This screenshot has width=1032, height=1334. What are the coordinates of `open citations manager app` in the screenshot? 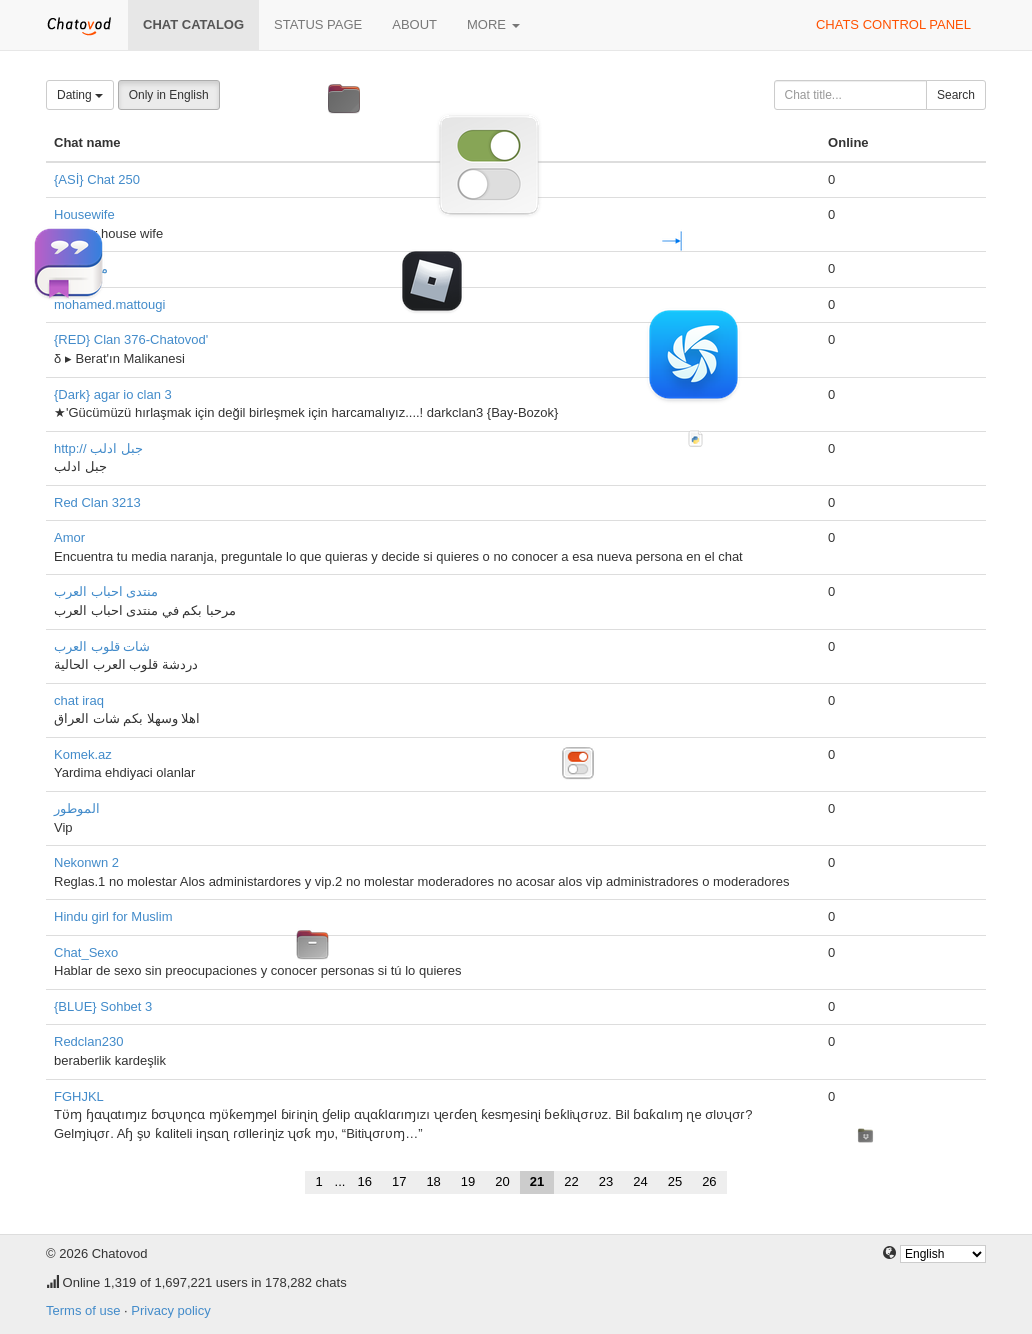 It's located at (68, 262).